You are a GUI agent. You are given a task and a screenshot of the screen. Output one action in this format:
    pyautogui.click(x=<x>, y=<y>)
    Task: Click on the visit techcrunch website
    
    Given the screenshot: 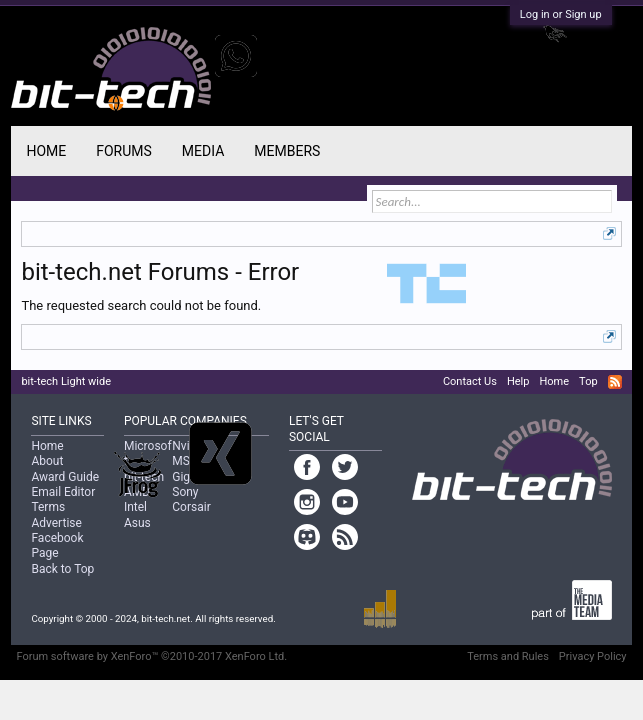 What is the action you would take?
    pyautogui.click(x=426, y=283)
    